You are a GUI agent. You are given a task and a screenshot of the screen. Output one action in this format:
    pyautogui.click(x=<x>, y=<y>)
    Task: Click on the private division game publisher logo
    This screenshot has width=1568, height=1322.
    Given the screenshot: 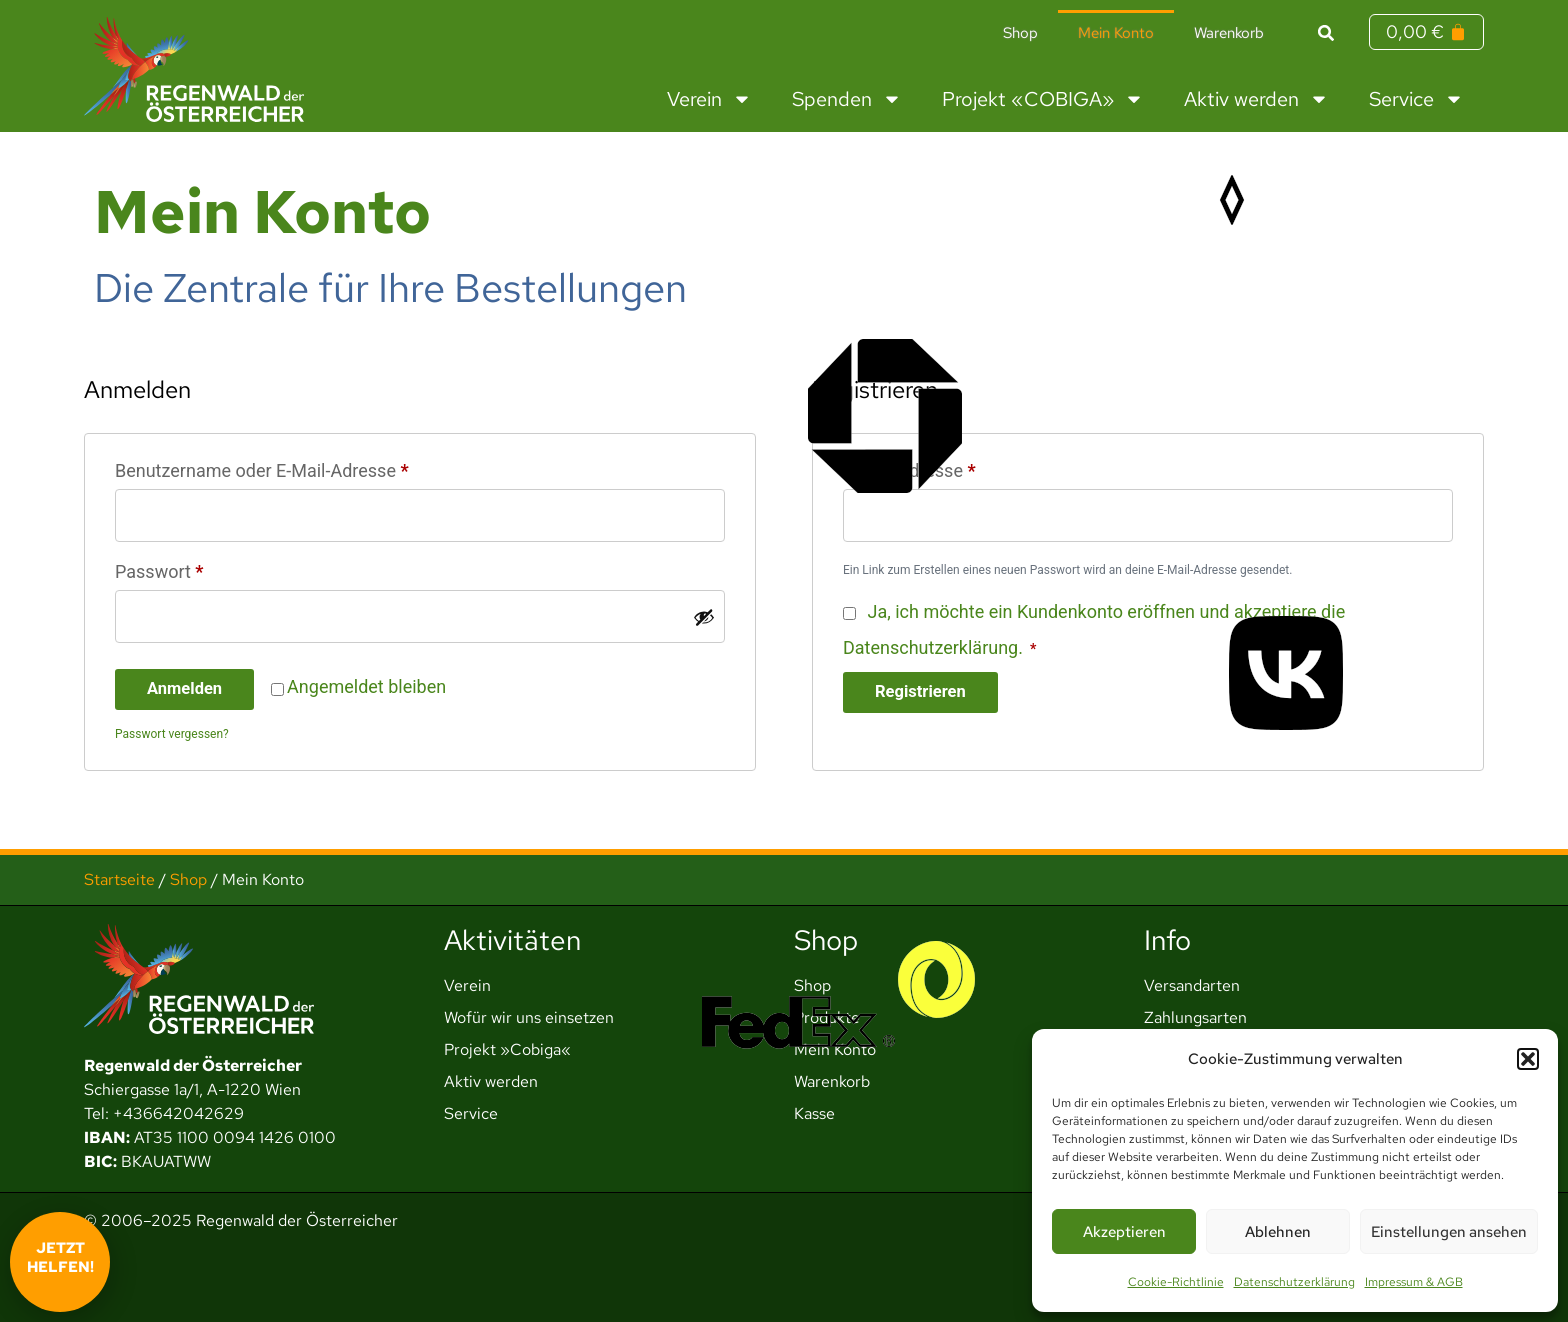 What is the action you would take?
    pyautogui.click(x=1232, y=200)
    